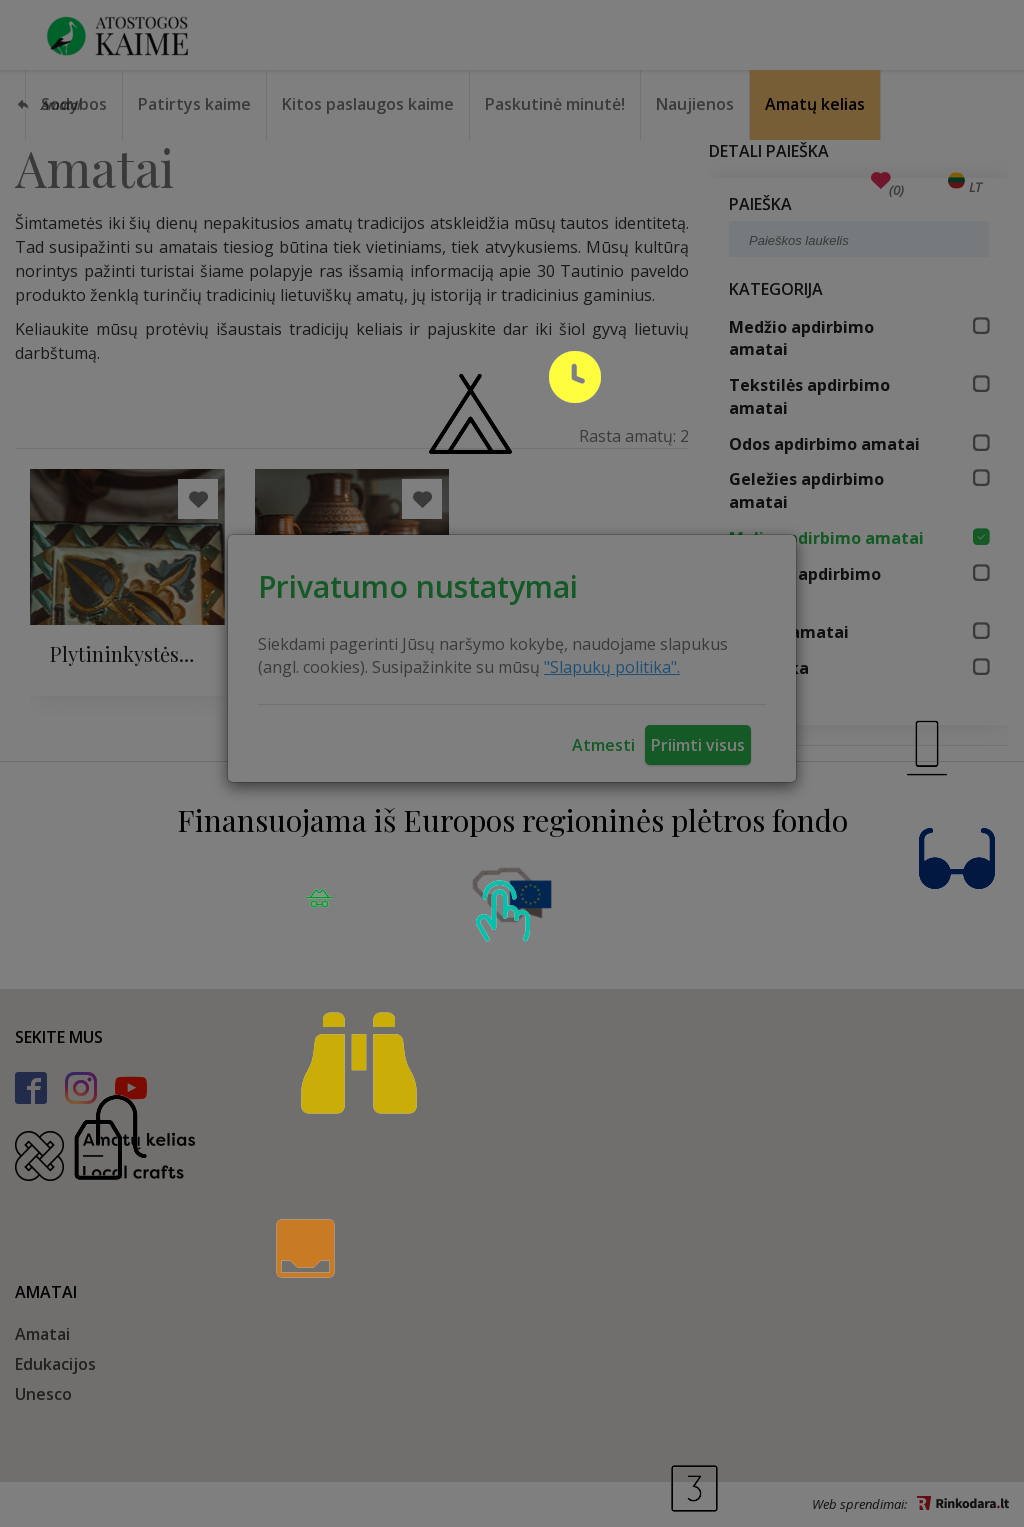 This screenshot has height=1527, width=1024. Describe the element at coordinates (694, 1488) in the screenshot. I see `indicates step 3 in a multi-step process` at that location.